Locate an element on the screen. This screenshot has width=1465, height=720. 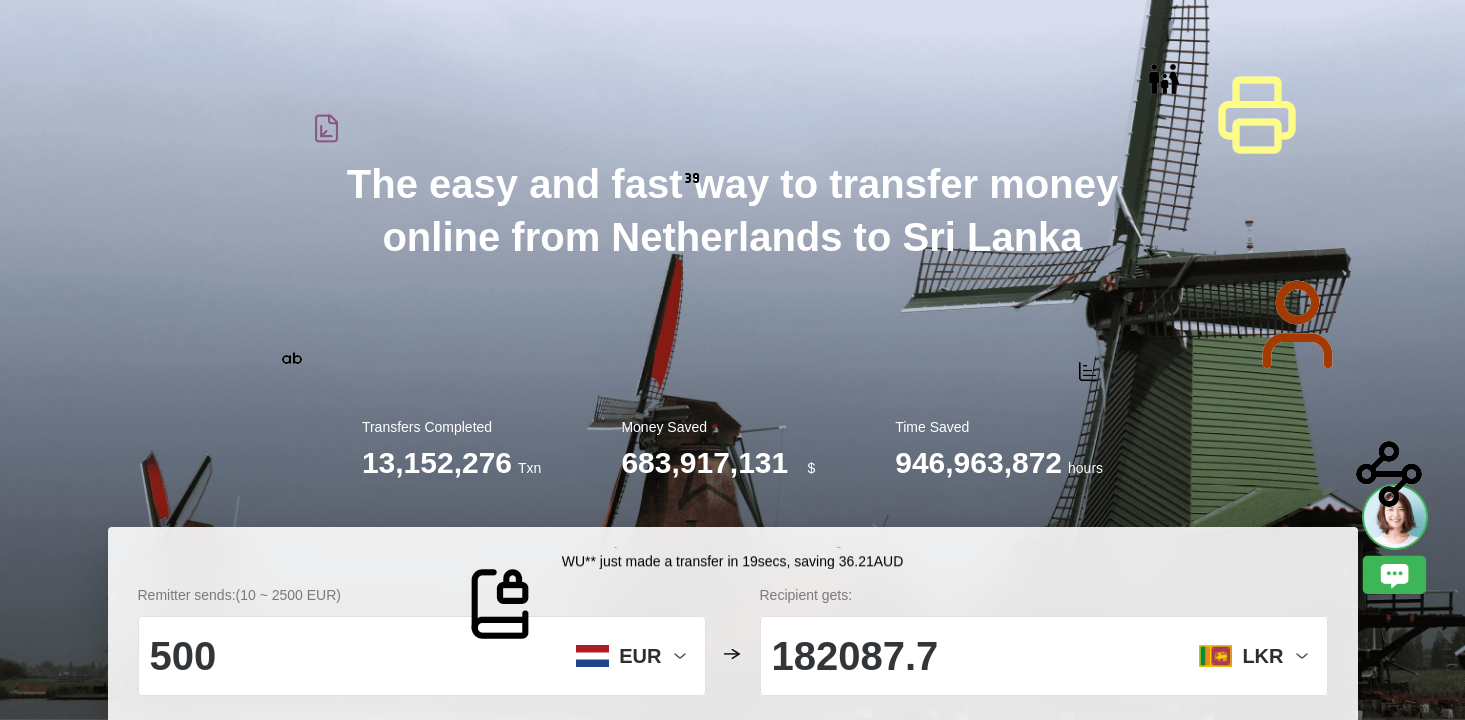
convert text to lowercase is located at coordinates (292, 359).